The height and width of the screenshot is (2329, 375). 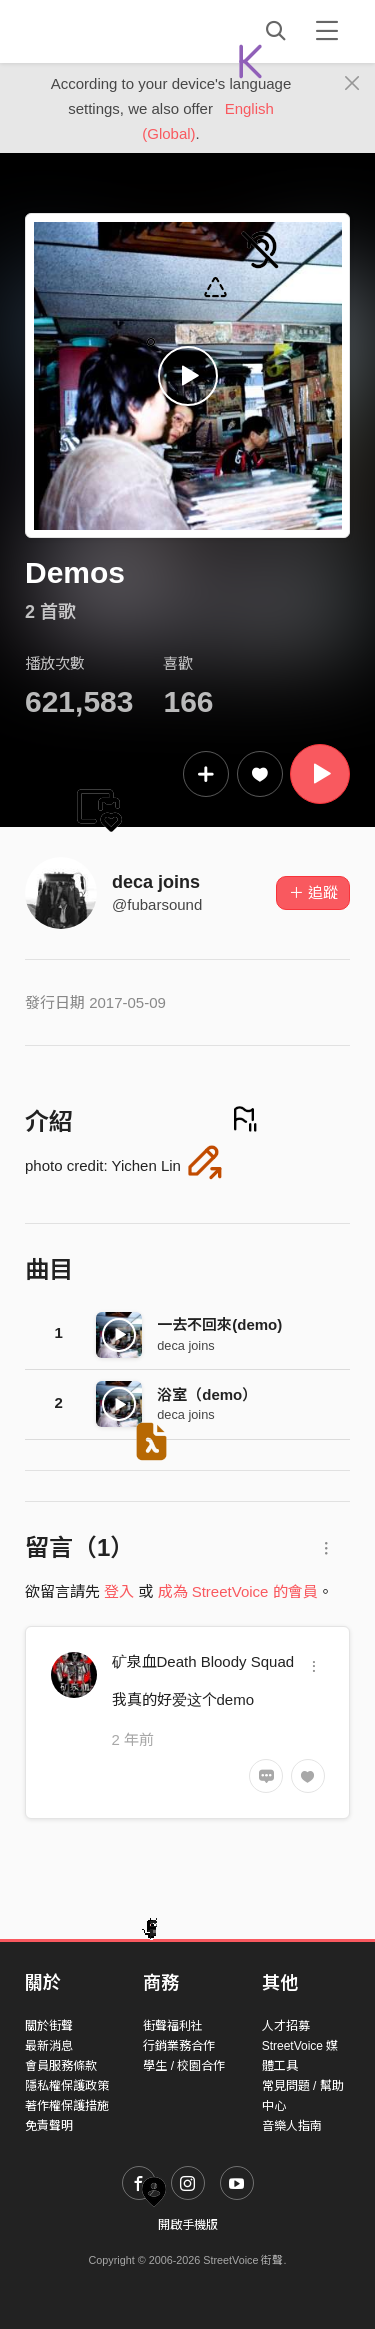 I want to click on share your edits or annotations, so click(x=204, y=1160).